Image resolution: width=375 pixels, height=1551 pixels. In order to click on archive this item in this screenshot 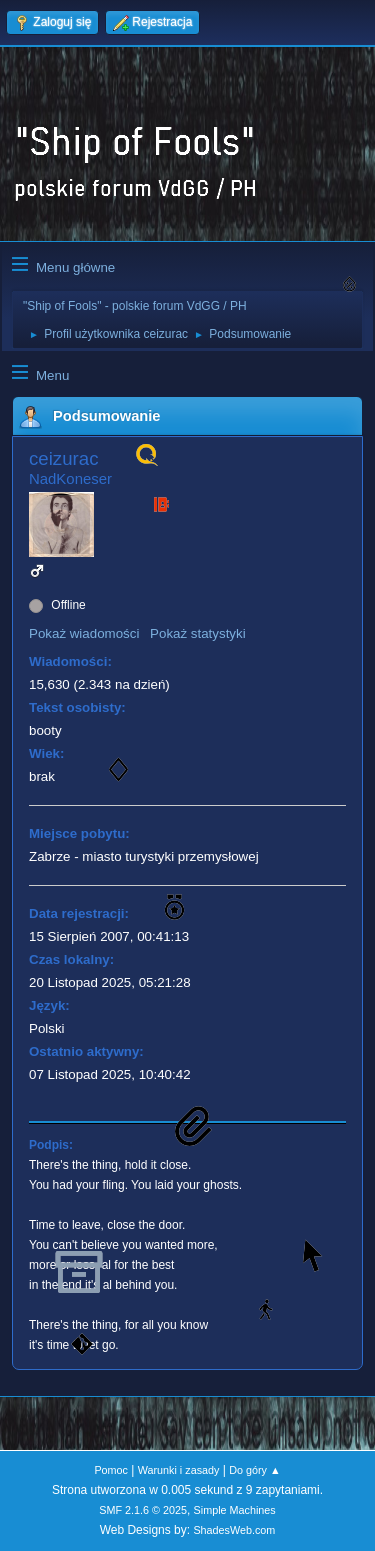, I will do `click(79, 1272)`.